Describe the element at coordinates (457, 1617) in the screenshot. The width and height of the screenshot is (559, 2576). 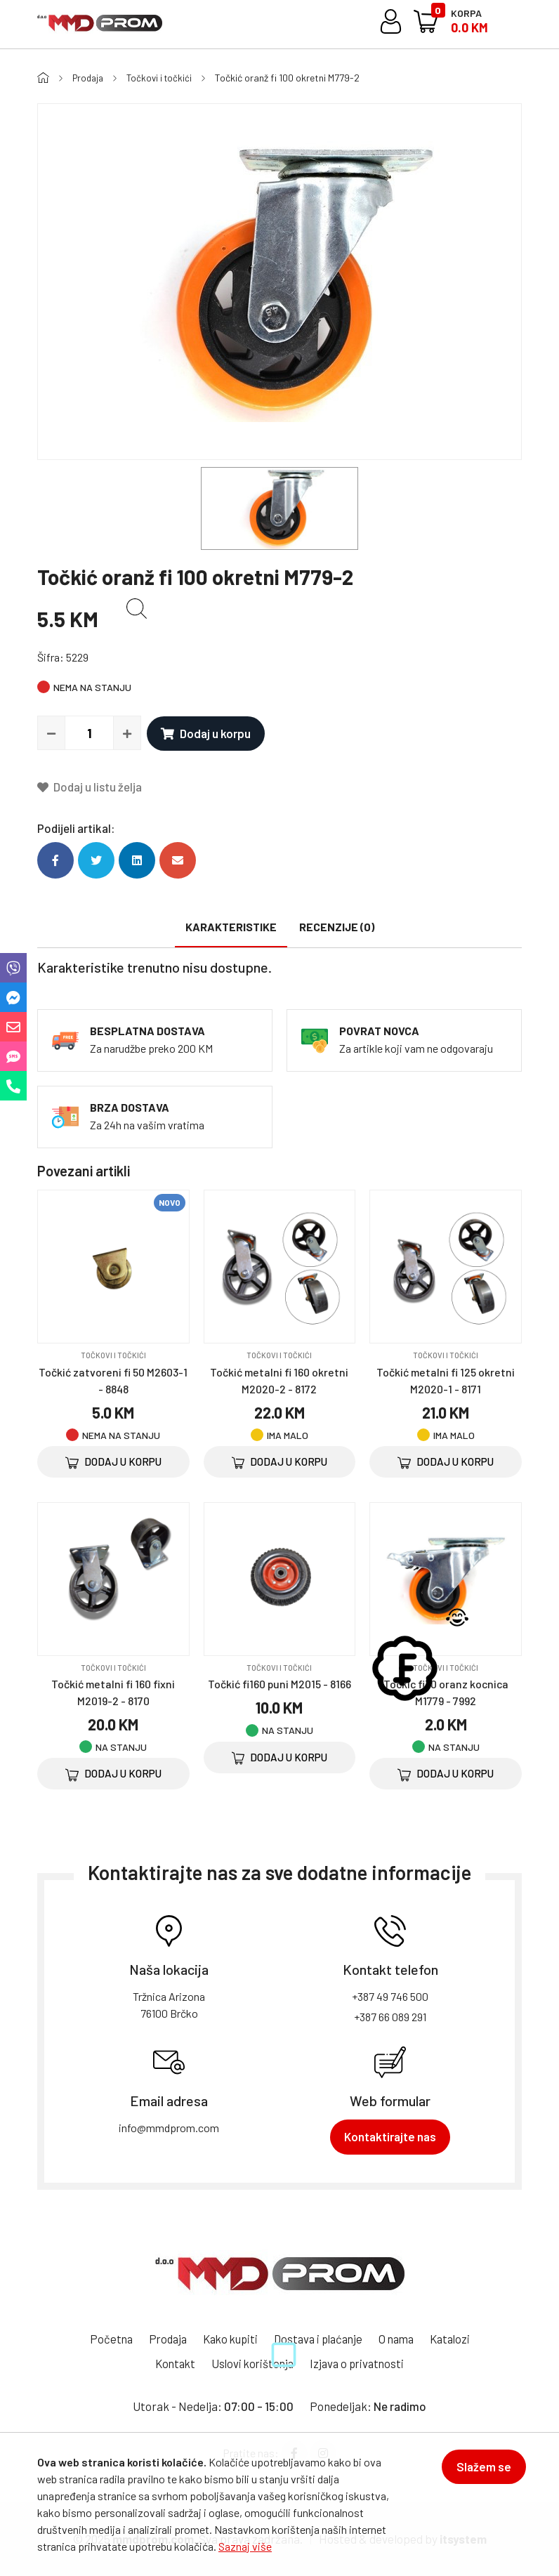
I see `react with laughing emoji` at that location.